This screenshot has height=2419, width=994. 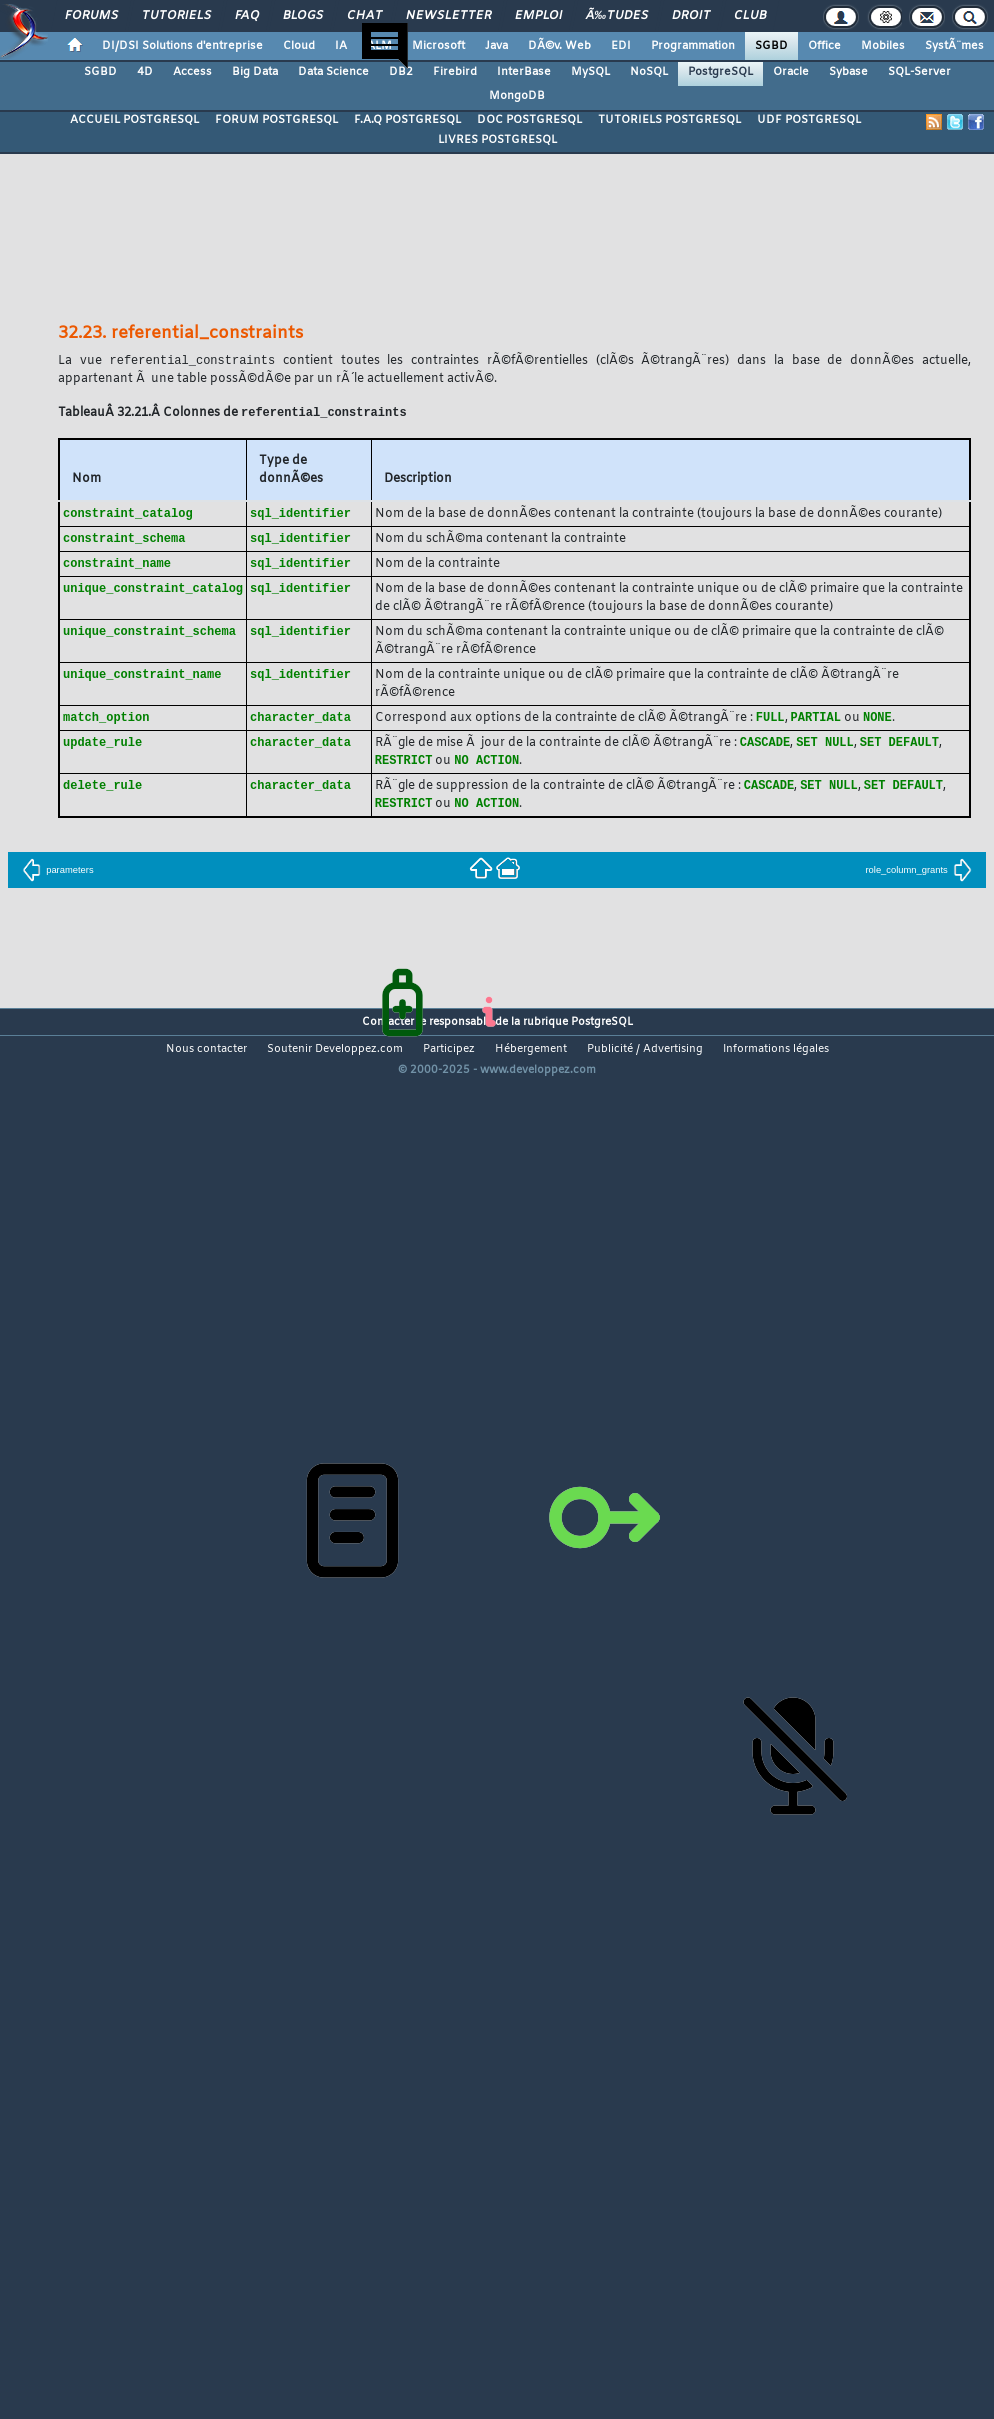 I want to click on view more information about this item, so click(x=489, y=1010).